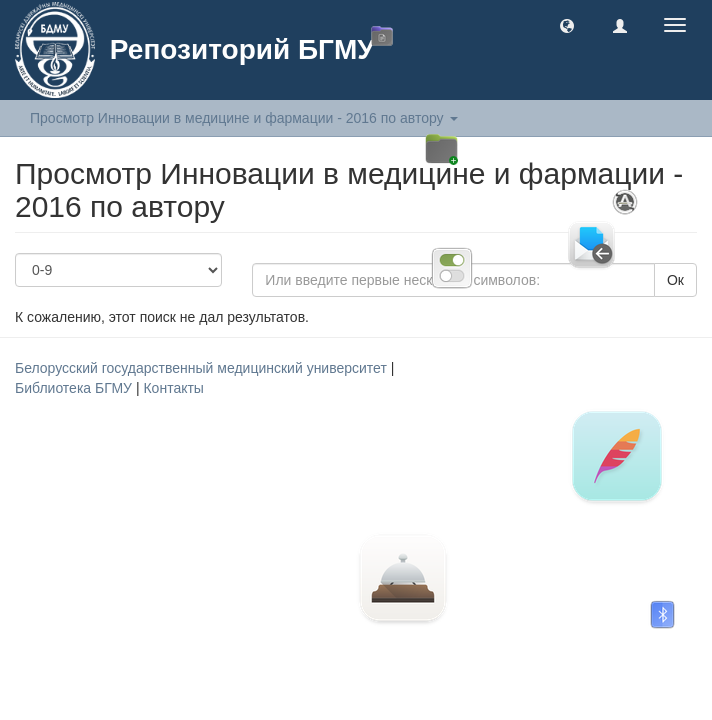  Describe the element at coordinates (452, 268) in the screenshot. I see `open system settings or preferences` at that location.